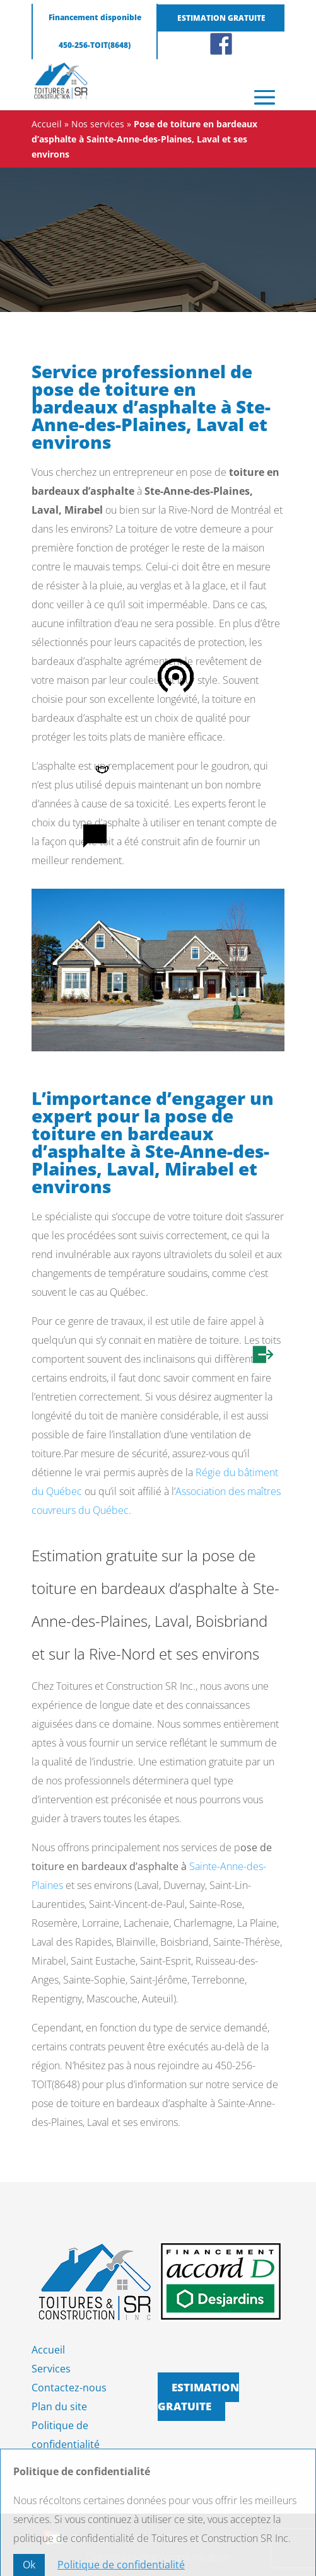  What do you see at coordinates (102, 770) in the screenshot?
I see `indicates face mask required` at bounding box center [102, 770].